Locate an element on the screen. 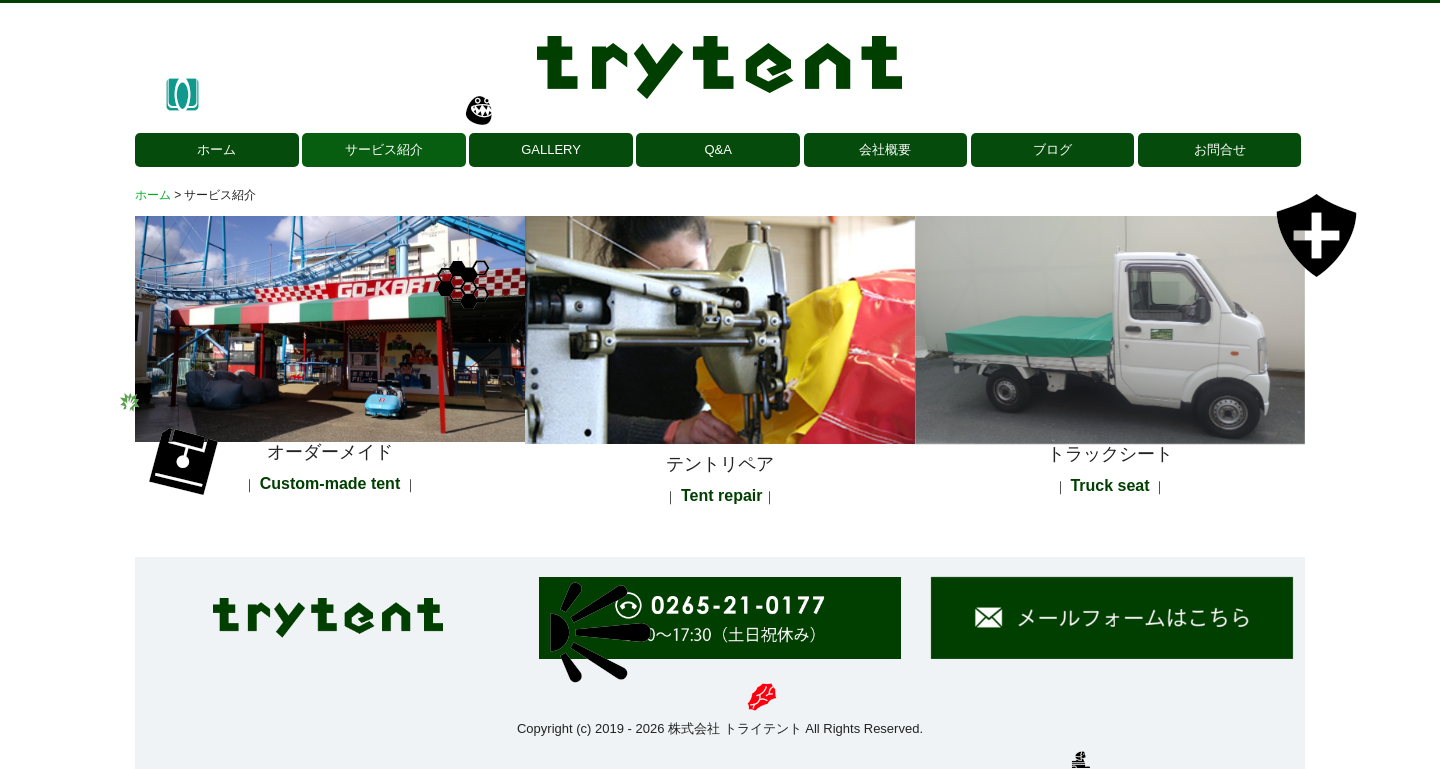 This screenshot has height=769, width=1440. access hexagonal grid or tile-based game mode is located at coordinates (463, 283).